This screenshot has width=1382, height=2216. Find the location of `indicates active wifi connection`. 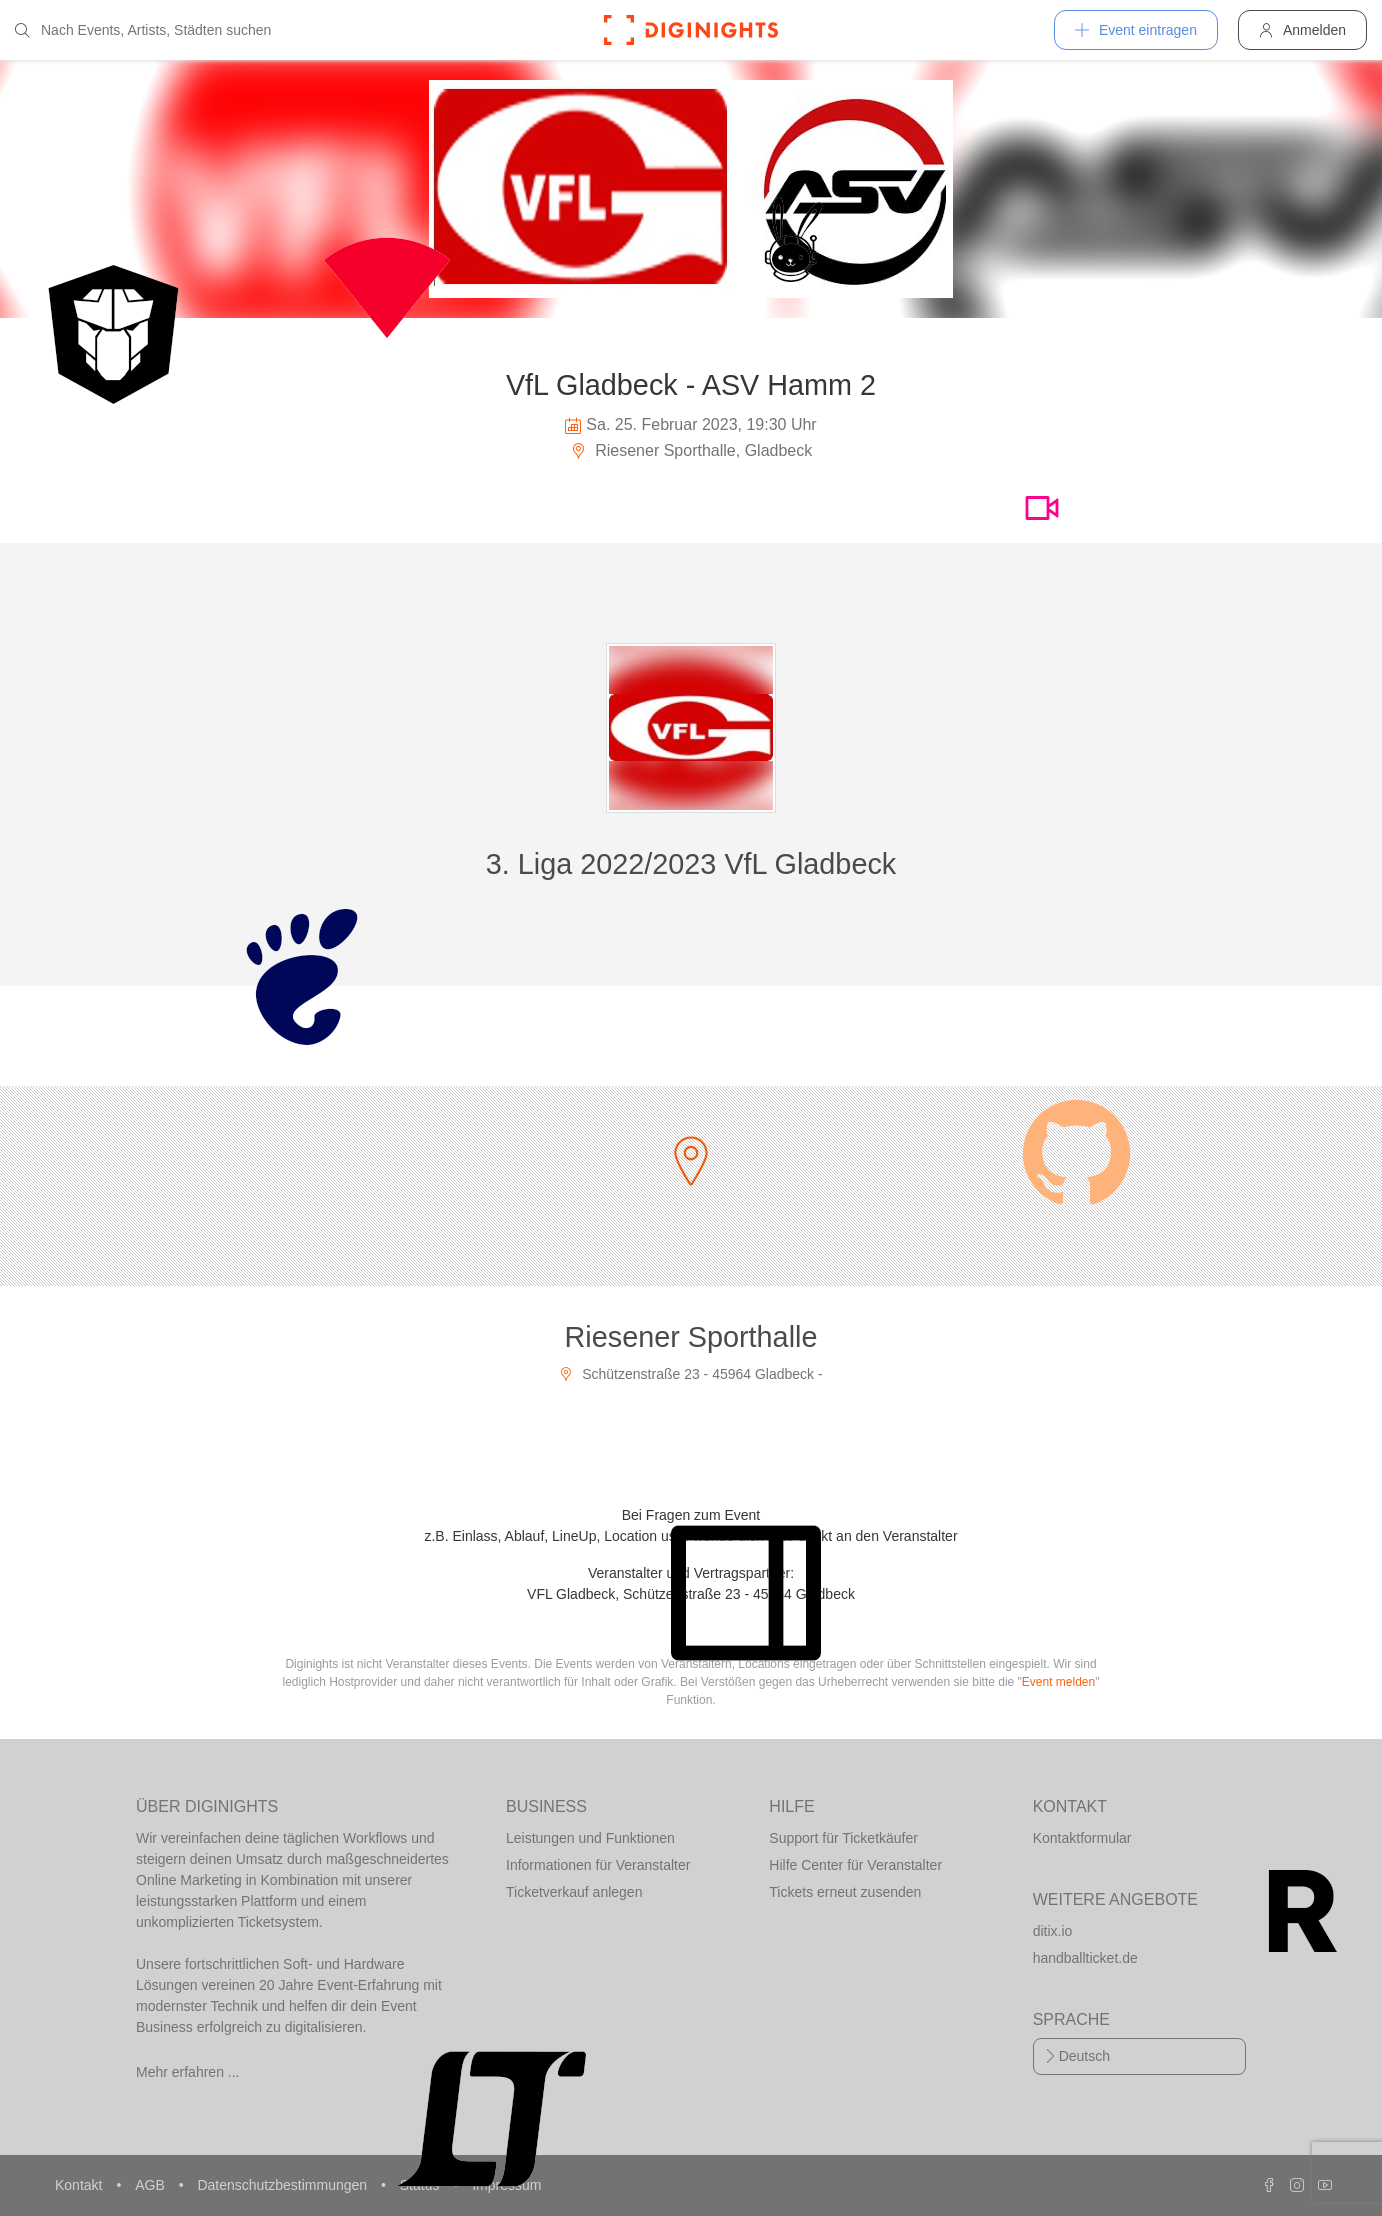

indicates active wifi connection is located at coordinates (387, 288).